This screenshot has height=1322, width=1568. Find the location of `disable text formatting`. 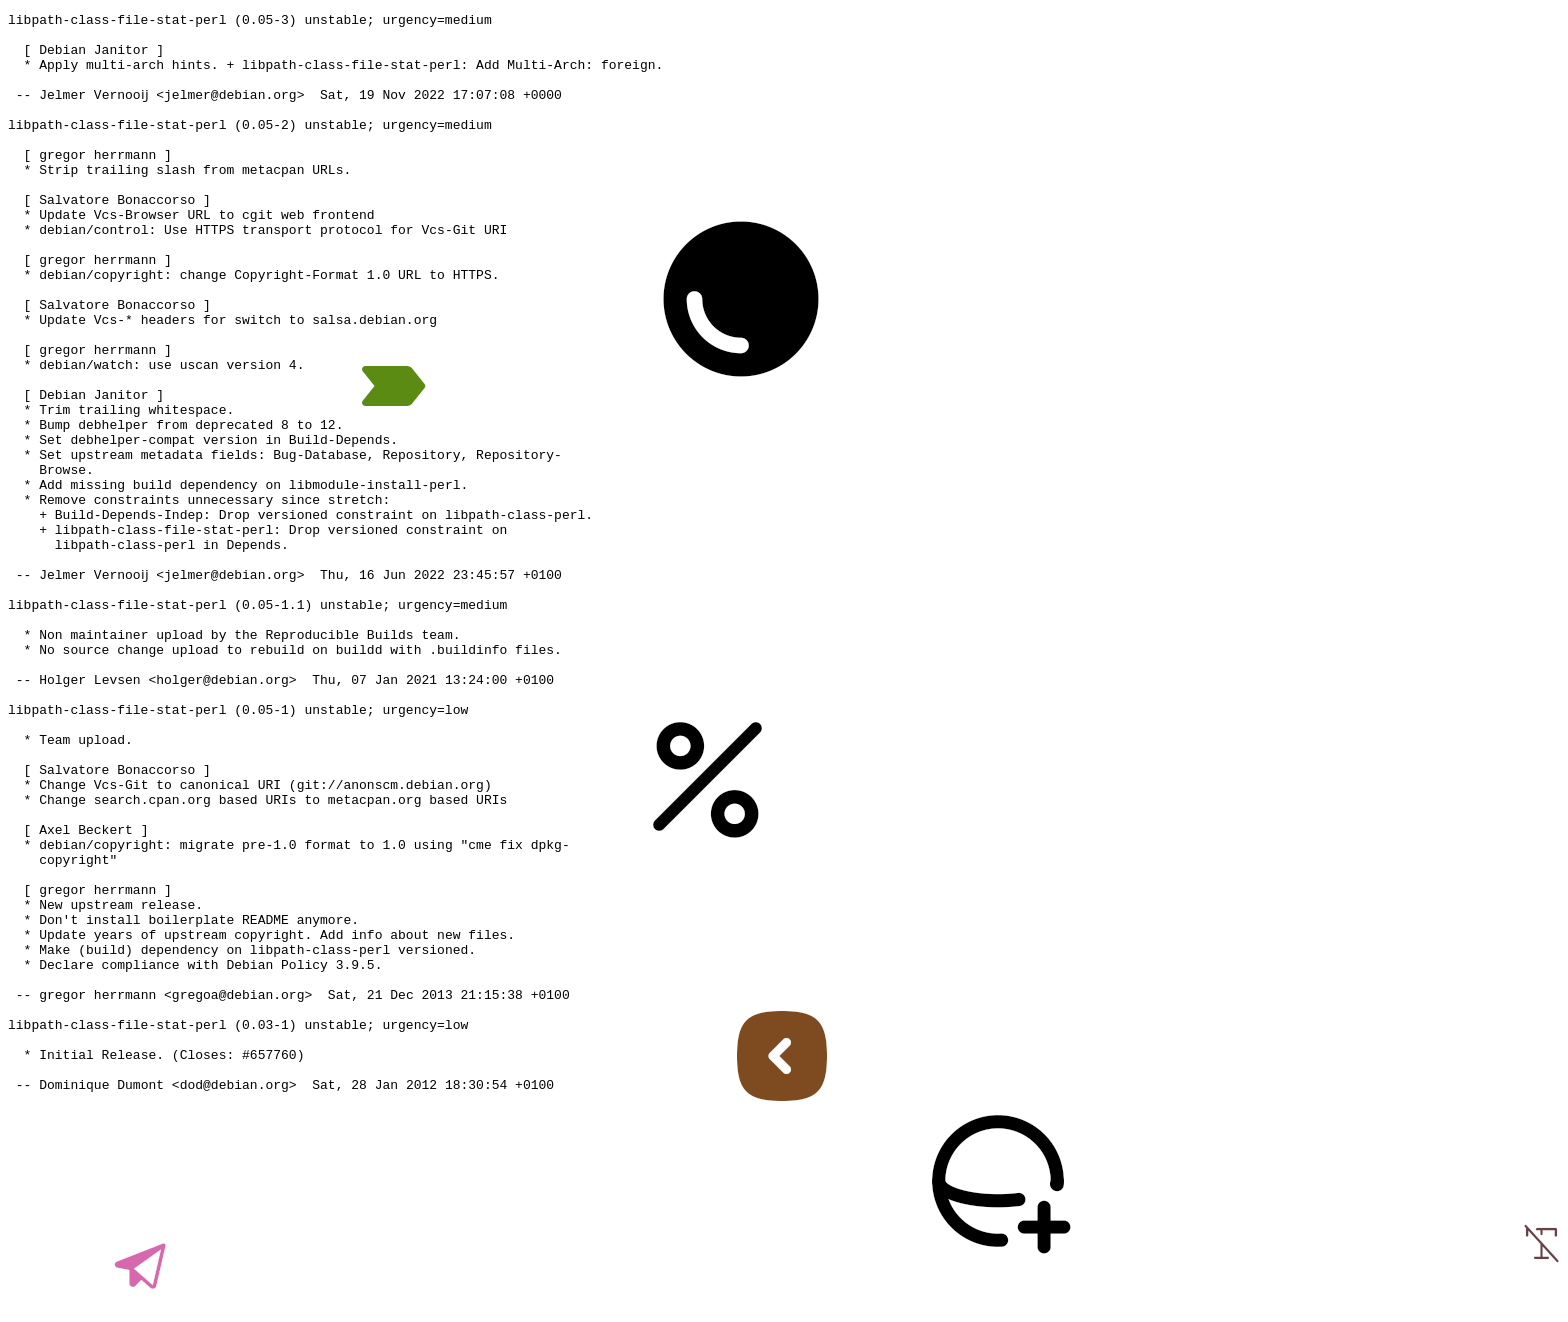

disable text formatting is located at coordinates (1541, 1243).